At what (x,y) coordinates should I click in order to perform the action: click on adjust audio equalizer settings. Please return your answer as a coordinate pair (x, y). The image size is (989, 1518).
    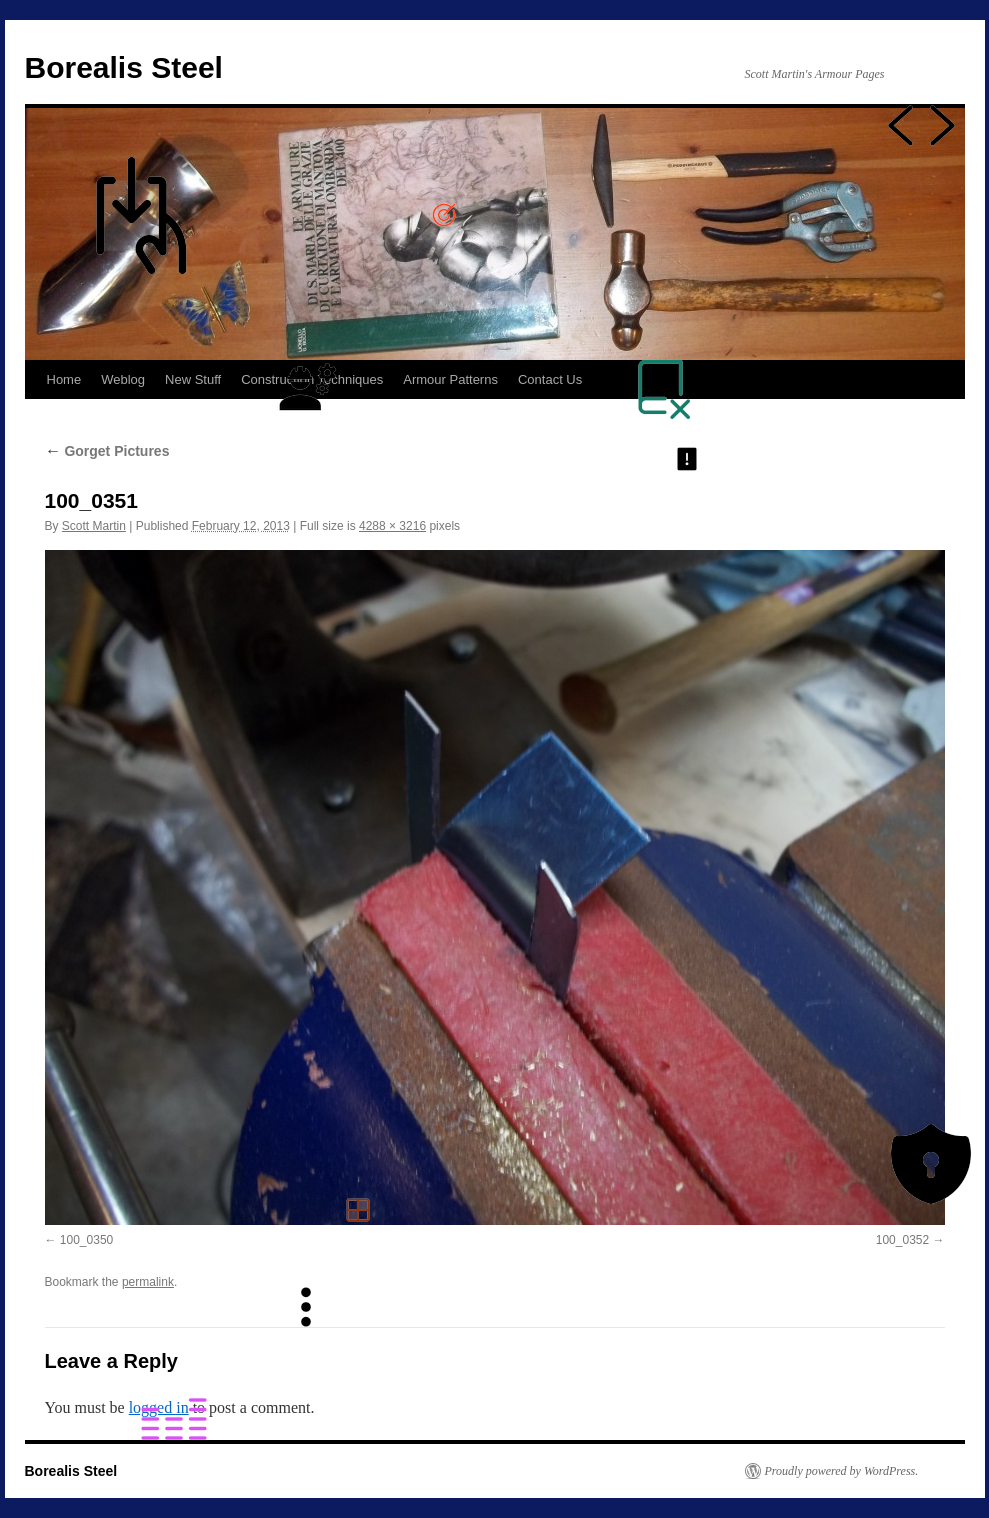
    Looking at the image, I should click on (174, 1419).